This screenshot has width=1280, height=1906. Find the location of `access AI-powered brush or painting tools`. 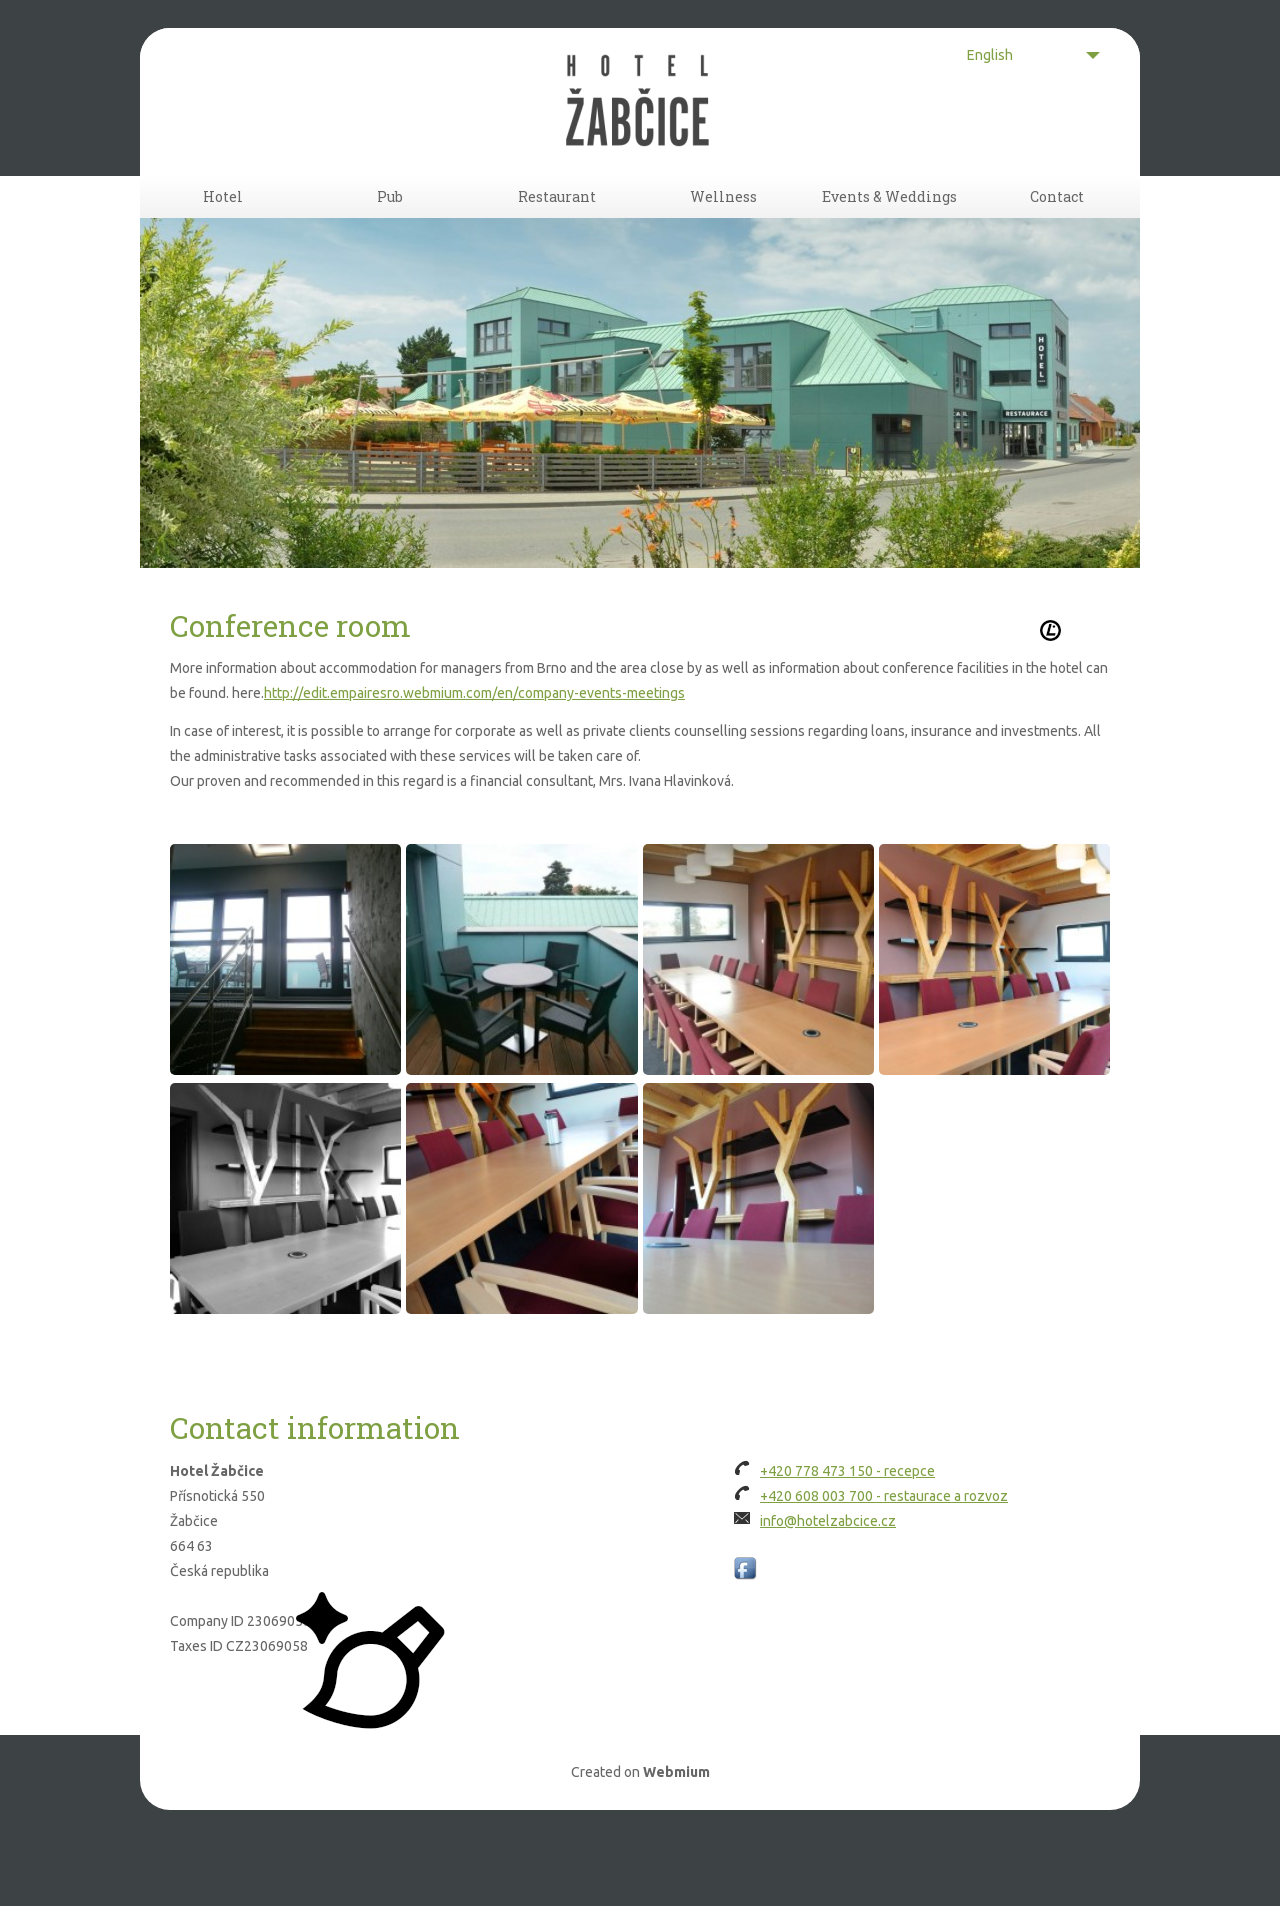

access AI-powered brush or painting tools is located at coordinates (374, 1670).